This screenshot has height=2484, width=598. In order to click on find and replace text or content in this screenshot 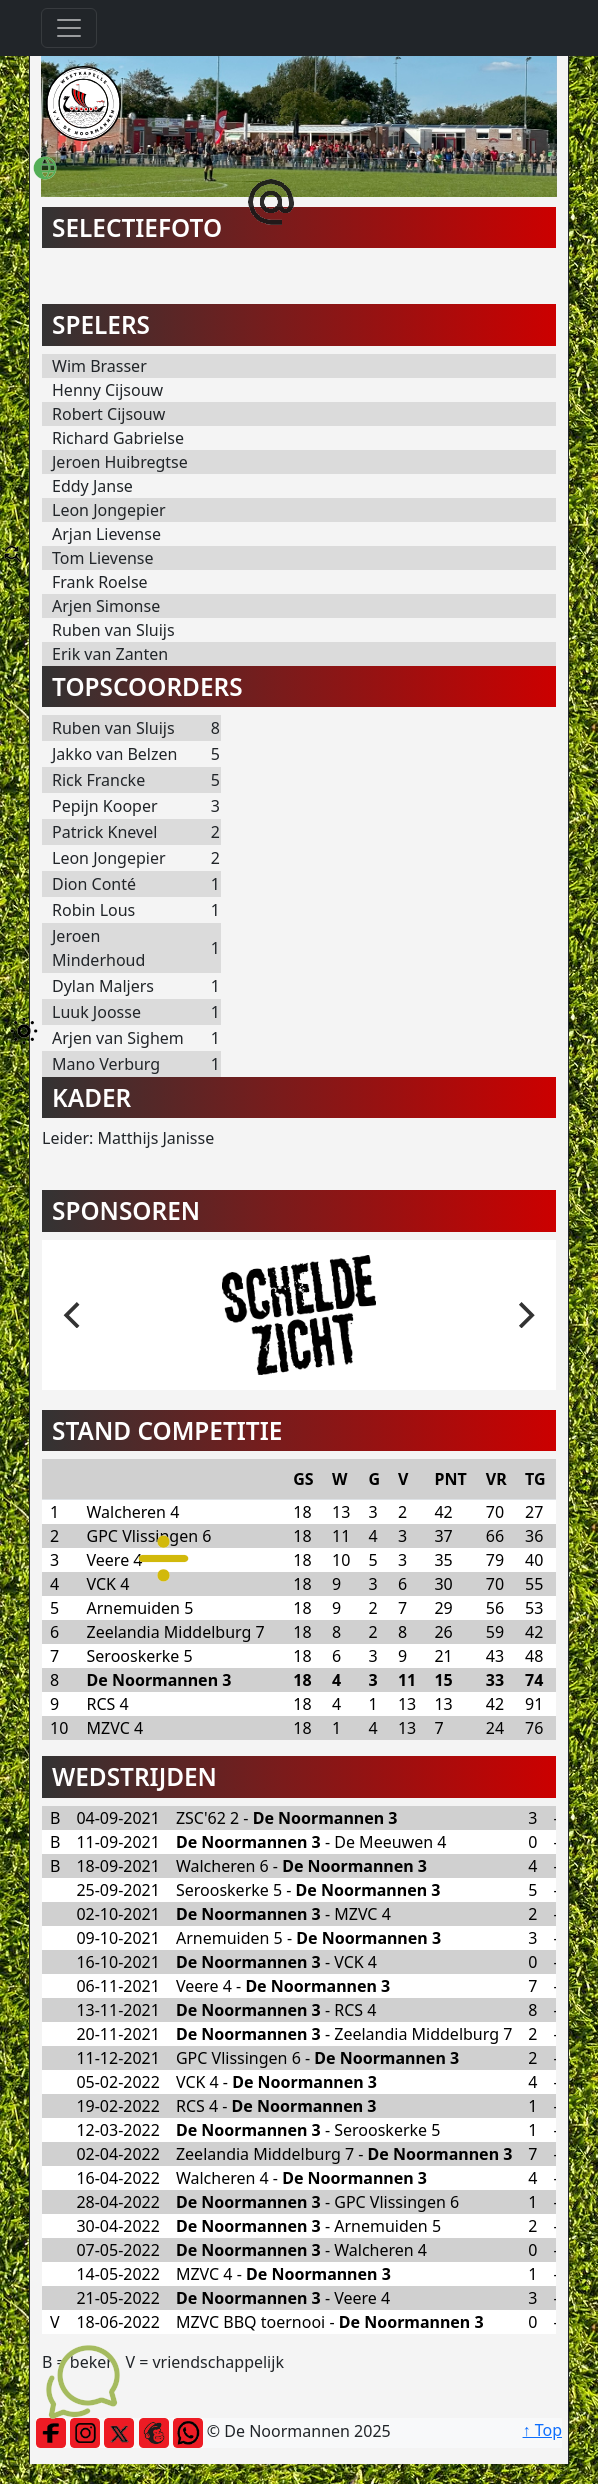, I will do `click(12, 553)`.